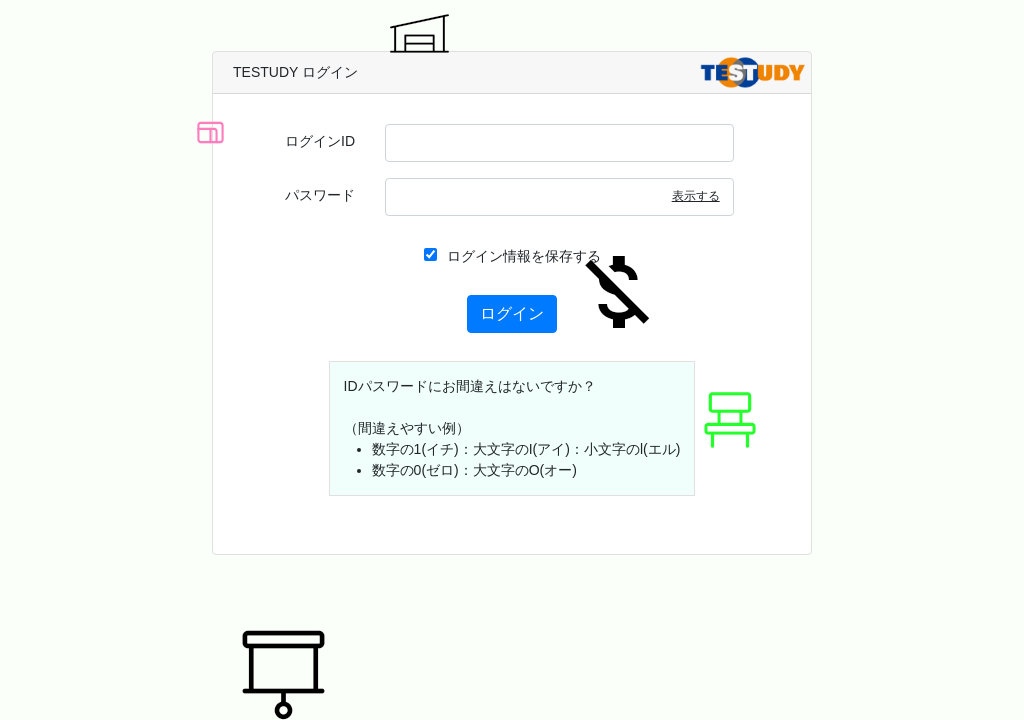  What do you see at coordinates (283, 668) in the screenshot?
I see `start a presentation or slideshow` at bounding box center [283, 668].